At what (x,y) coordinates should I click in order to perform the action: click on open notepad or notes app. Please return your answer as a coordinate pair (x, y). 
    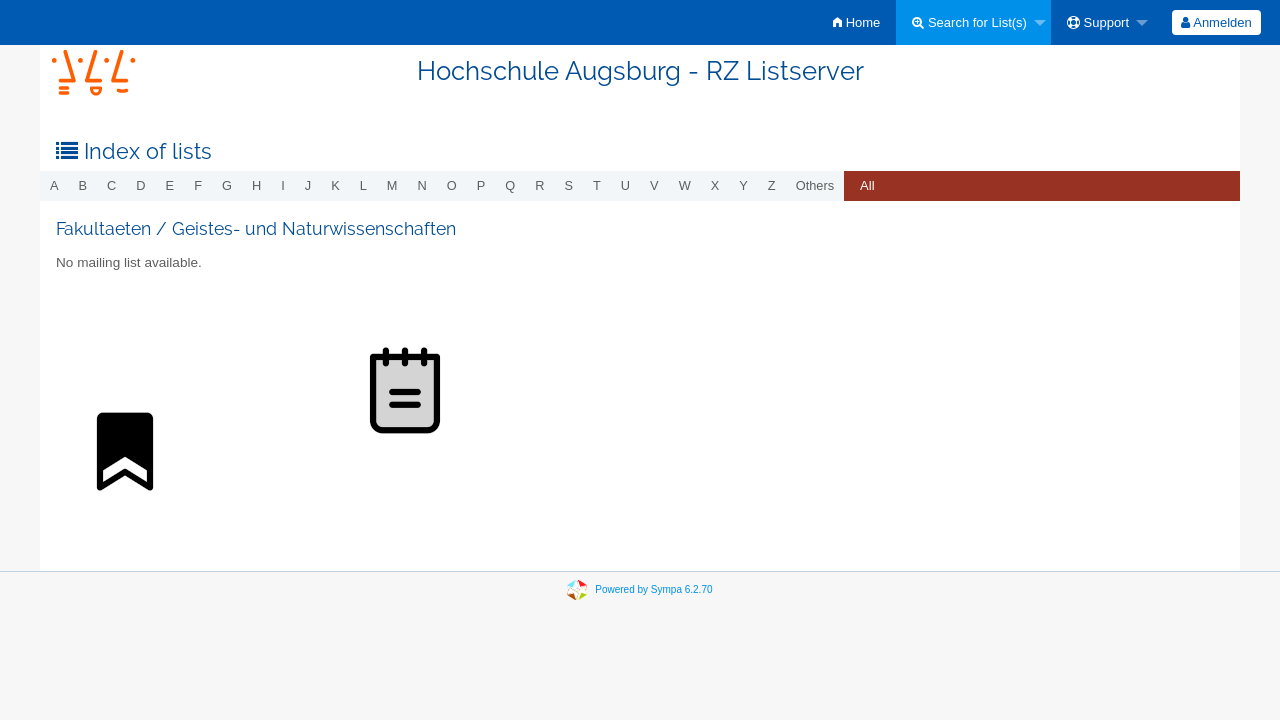
    Looking at the image, I should click on (405, 392).